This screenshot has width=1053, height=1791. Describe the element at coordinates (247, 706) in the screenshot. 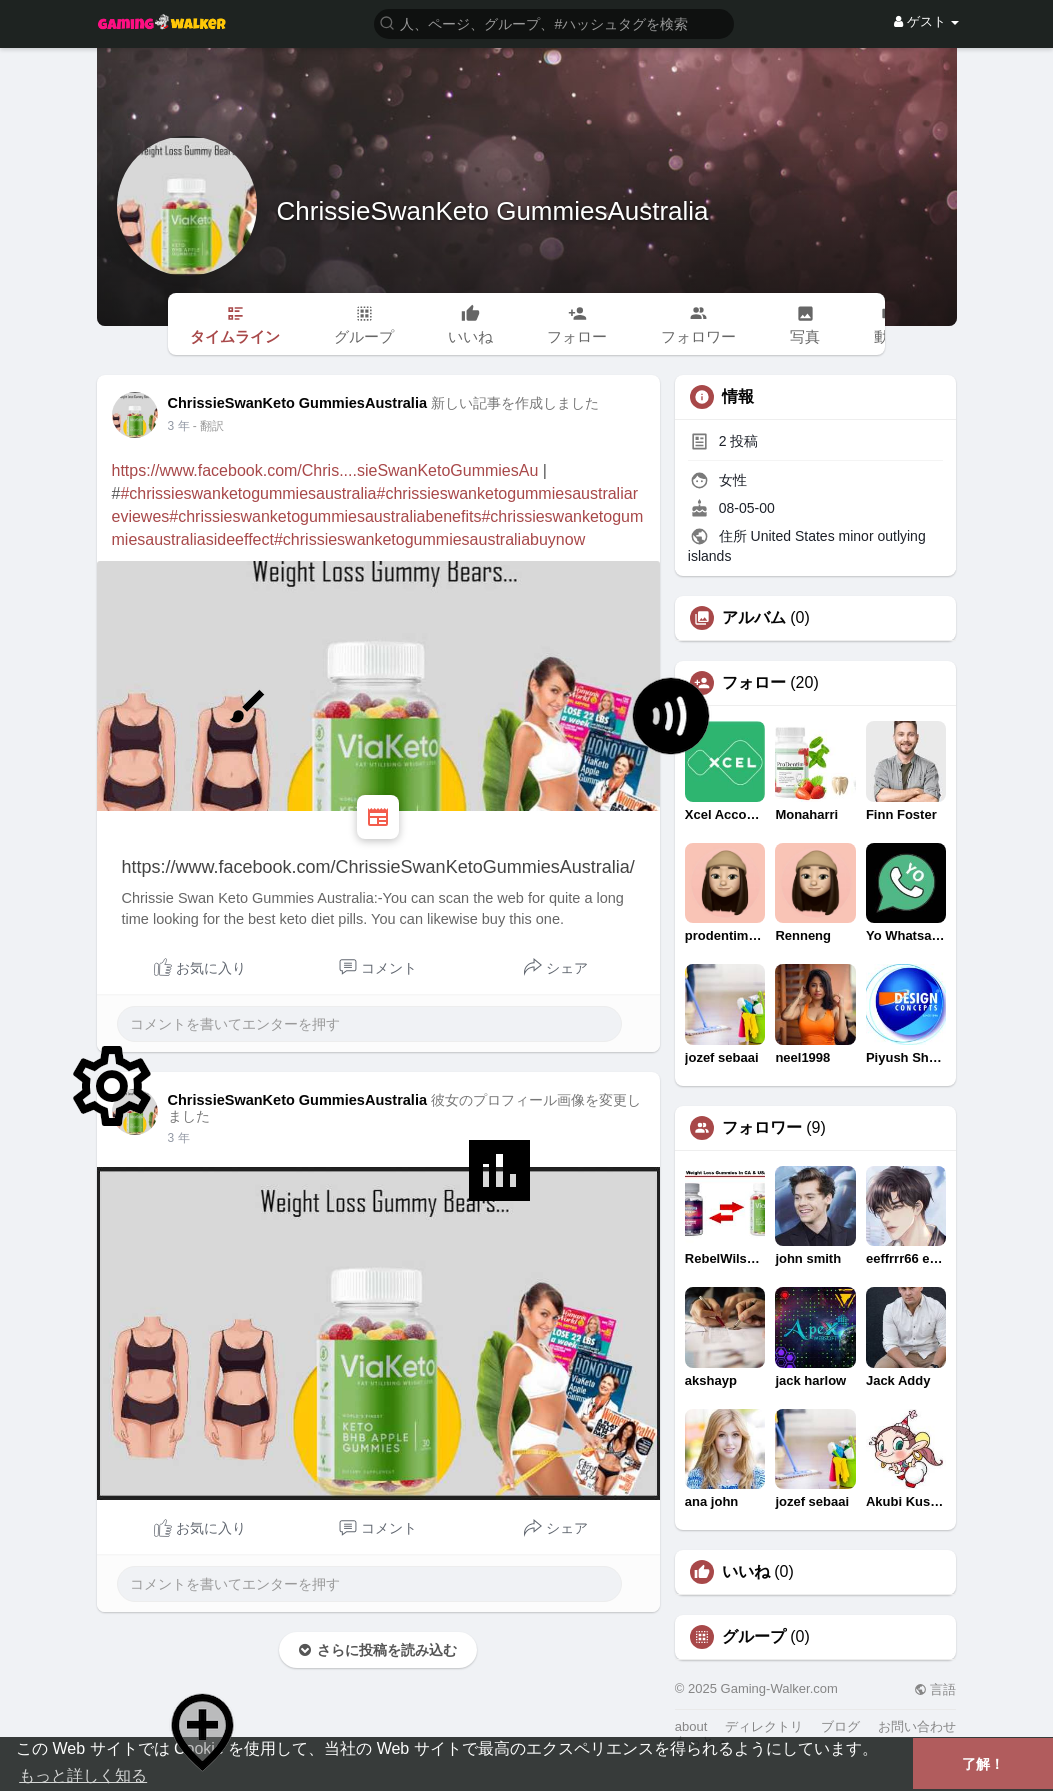

I see `access drawing or painting tools` at that location.